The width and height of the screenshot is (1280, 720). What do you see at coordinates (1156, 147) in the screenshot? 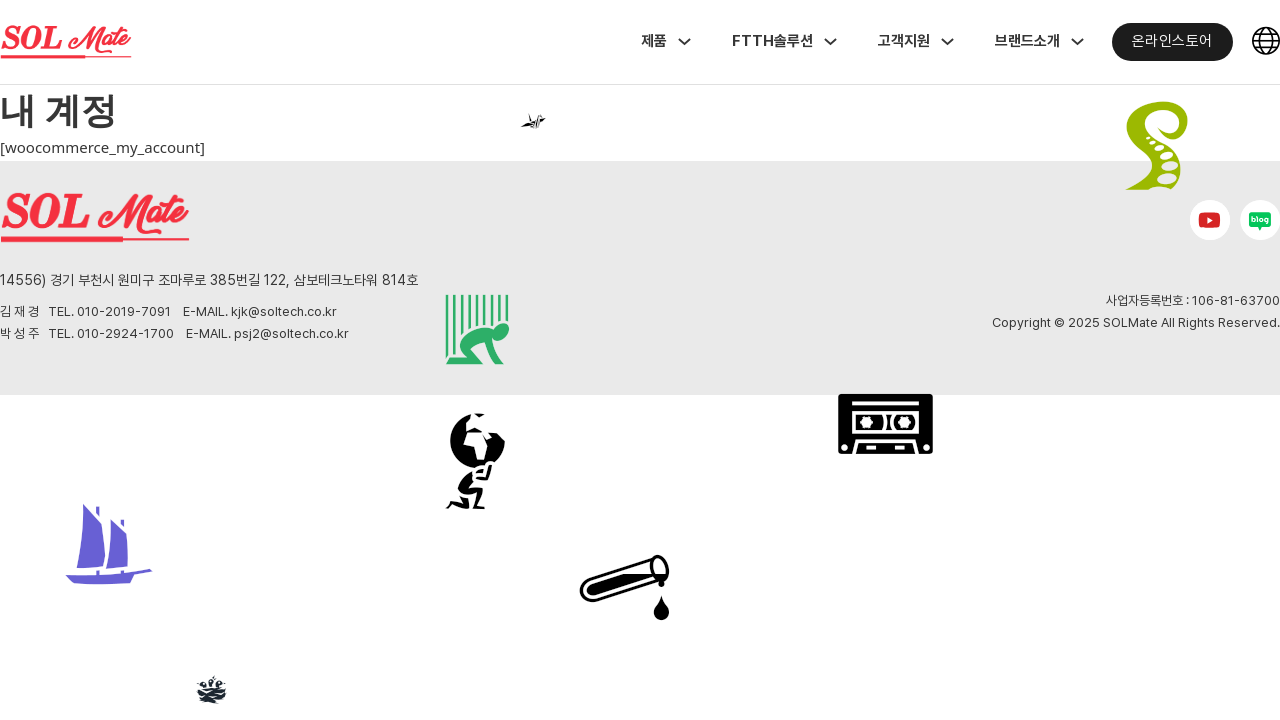
I see `represents a sea creature or kraken enemy type` at bounding box center [1156, 147].